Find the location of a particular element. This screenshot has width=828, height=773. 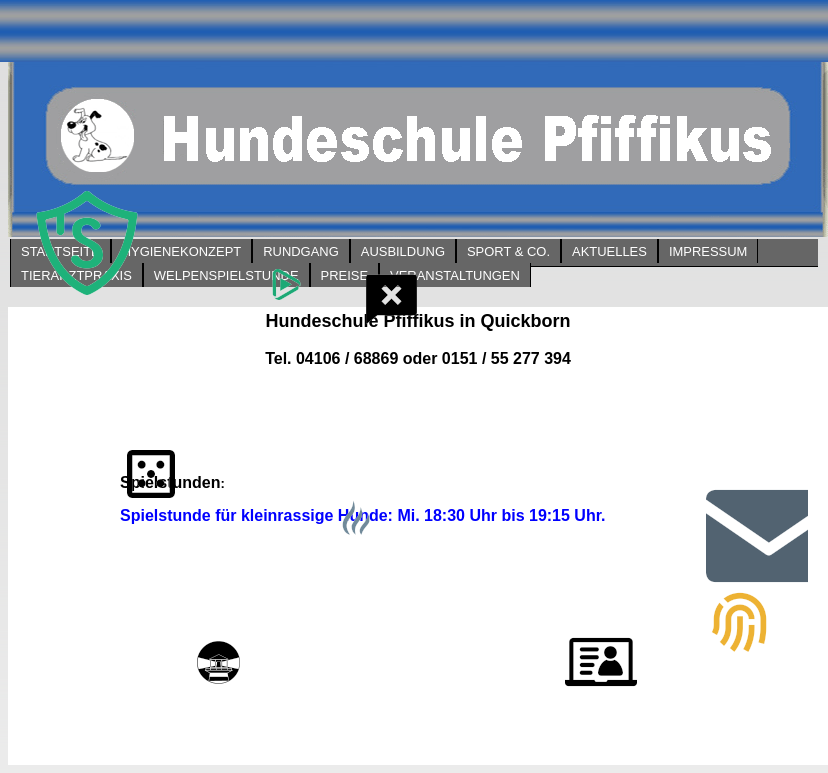

randomize or shuffle content is located at coordinates (151, 474).